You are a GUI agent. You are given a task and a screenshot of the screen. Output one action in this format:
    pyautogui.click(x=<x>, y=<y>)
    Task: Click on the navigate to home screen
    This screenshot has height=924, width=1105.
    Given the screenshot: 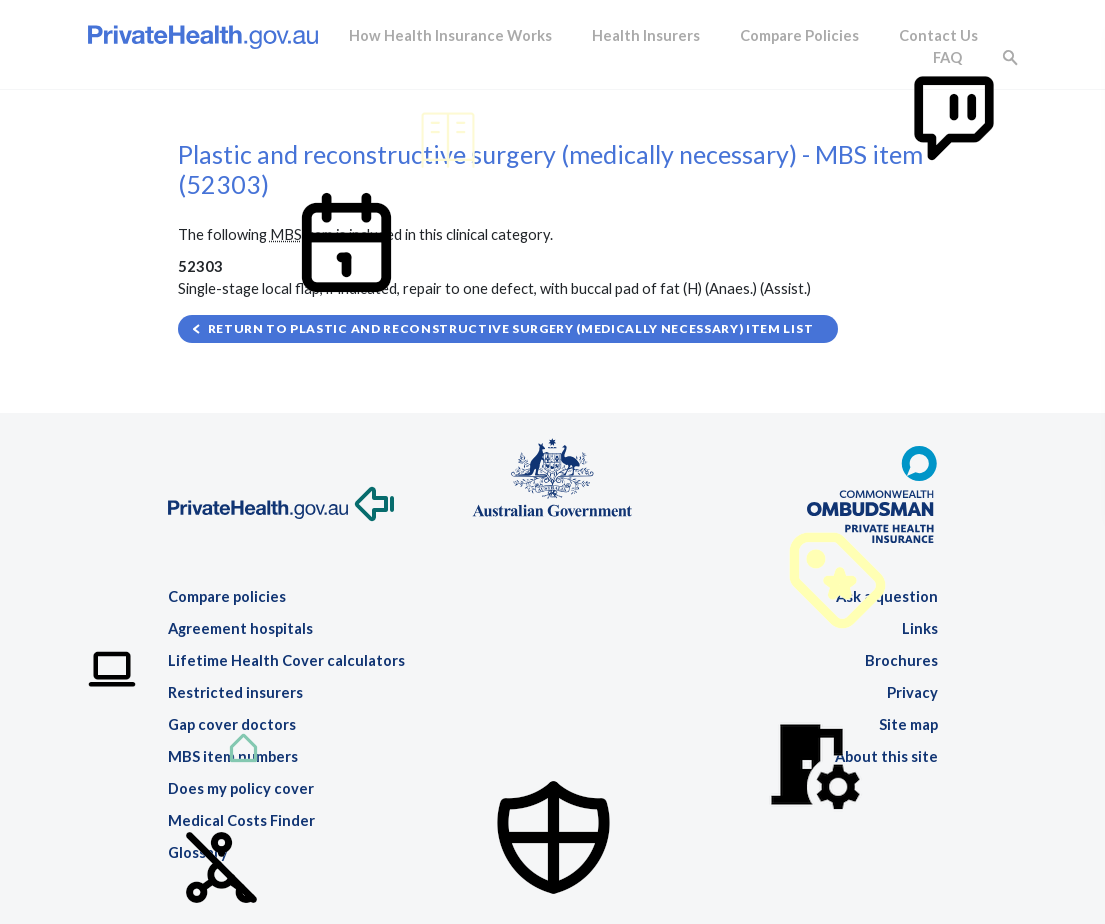 What is the action you would take?
    pyautogui.click(x=243, y=748)
    